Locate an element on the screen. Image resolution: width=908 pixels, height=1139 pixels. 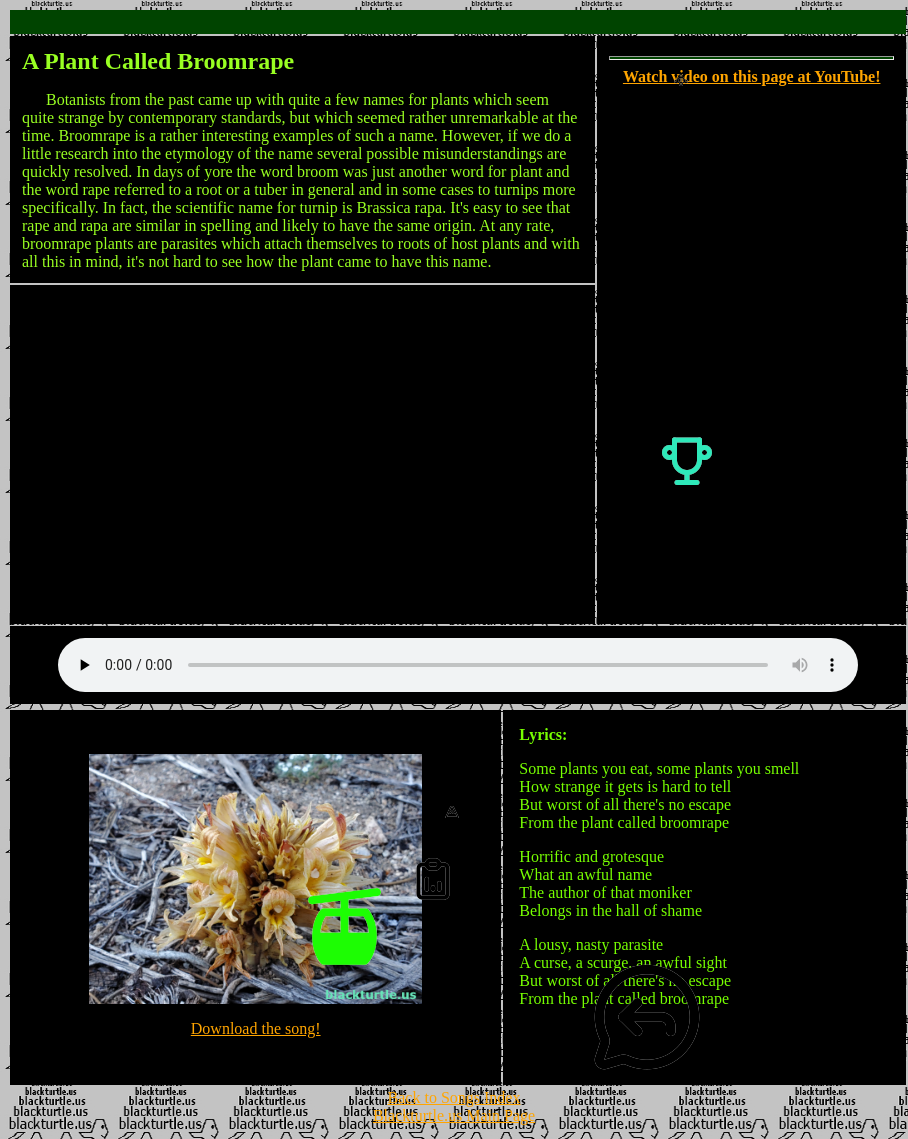
reply to a message is located at coordinates (647, 1017).